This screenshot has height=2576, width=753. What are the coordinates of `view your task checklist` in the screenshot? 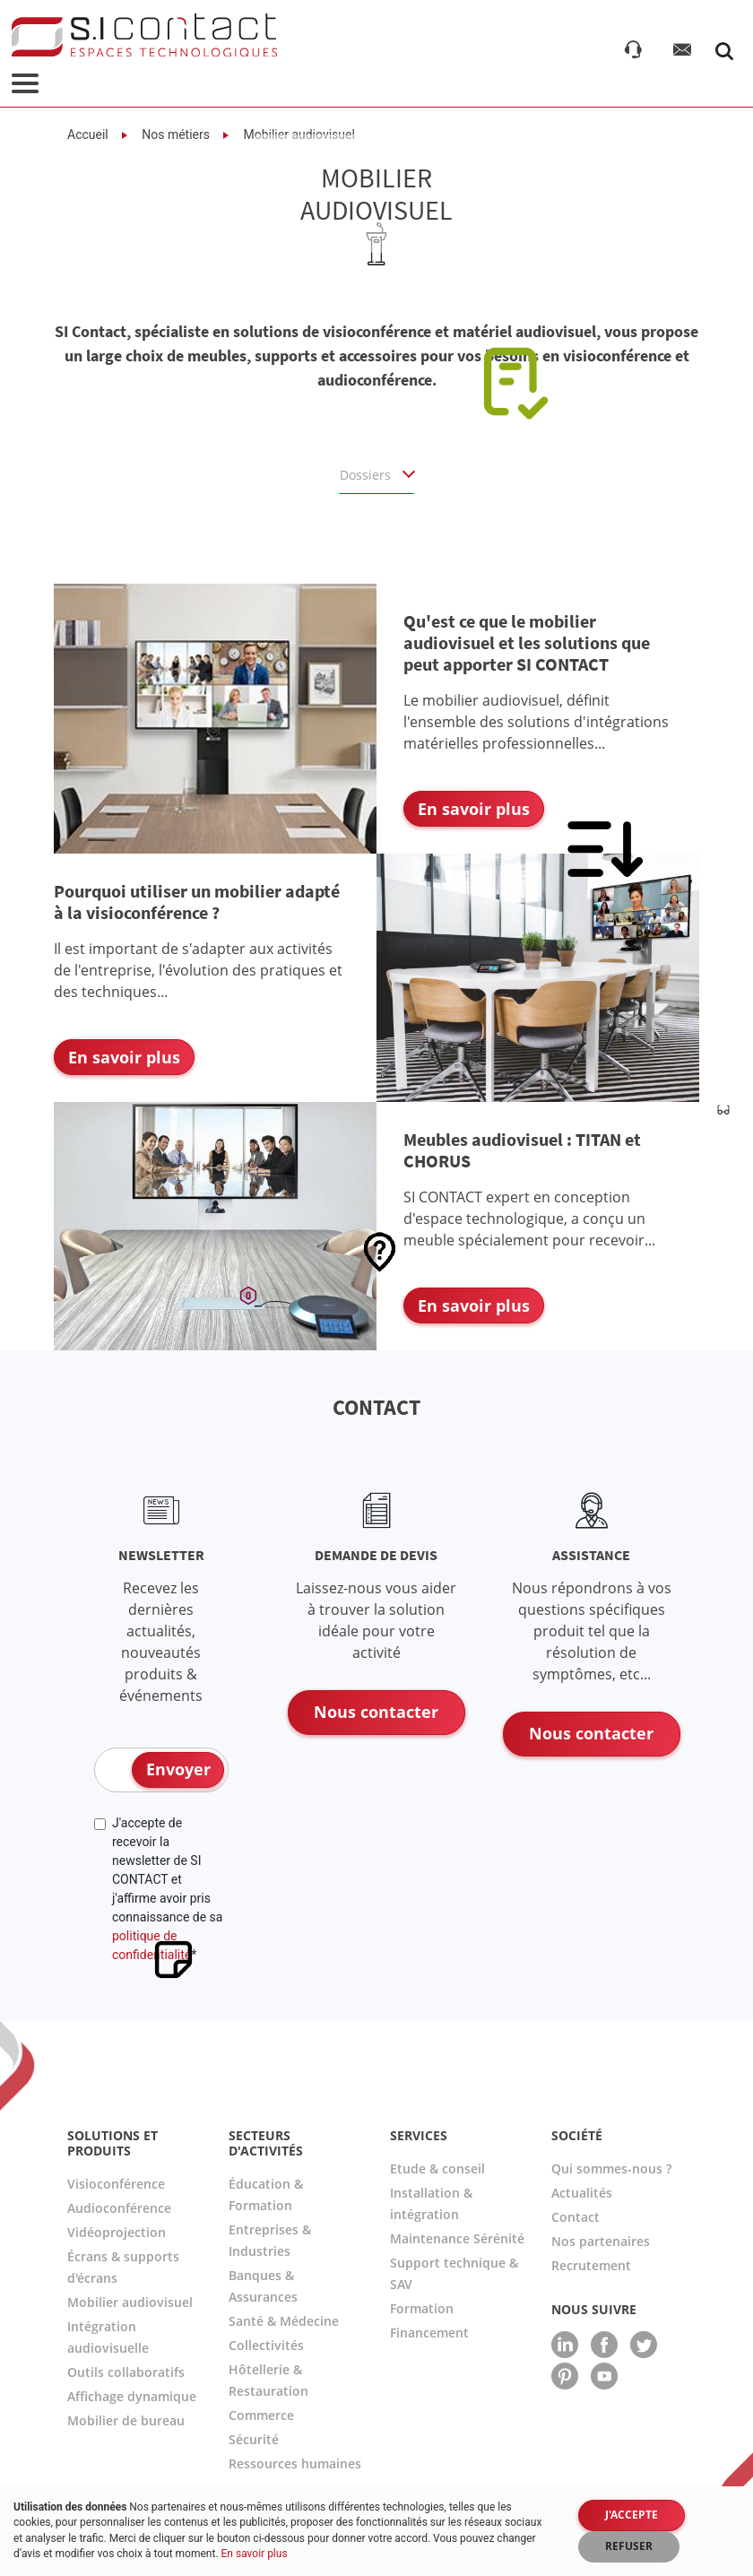 It's located at (514, 381).